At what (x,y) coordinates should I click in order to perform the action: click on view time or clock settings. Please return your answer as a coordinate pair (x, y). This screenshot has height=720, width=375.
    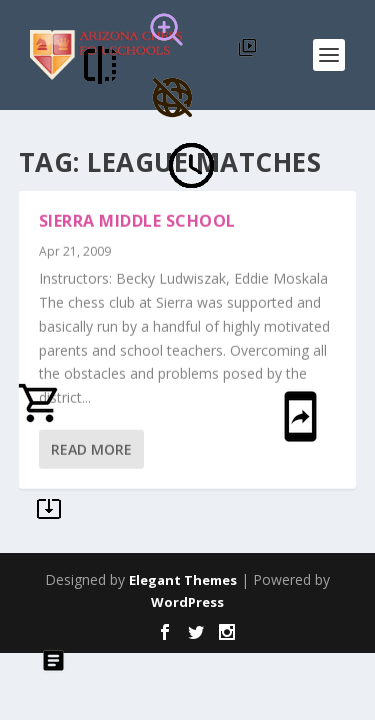
    Looking at the image, I should click on (191, 165).